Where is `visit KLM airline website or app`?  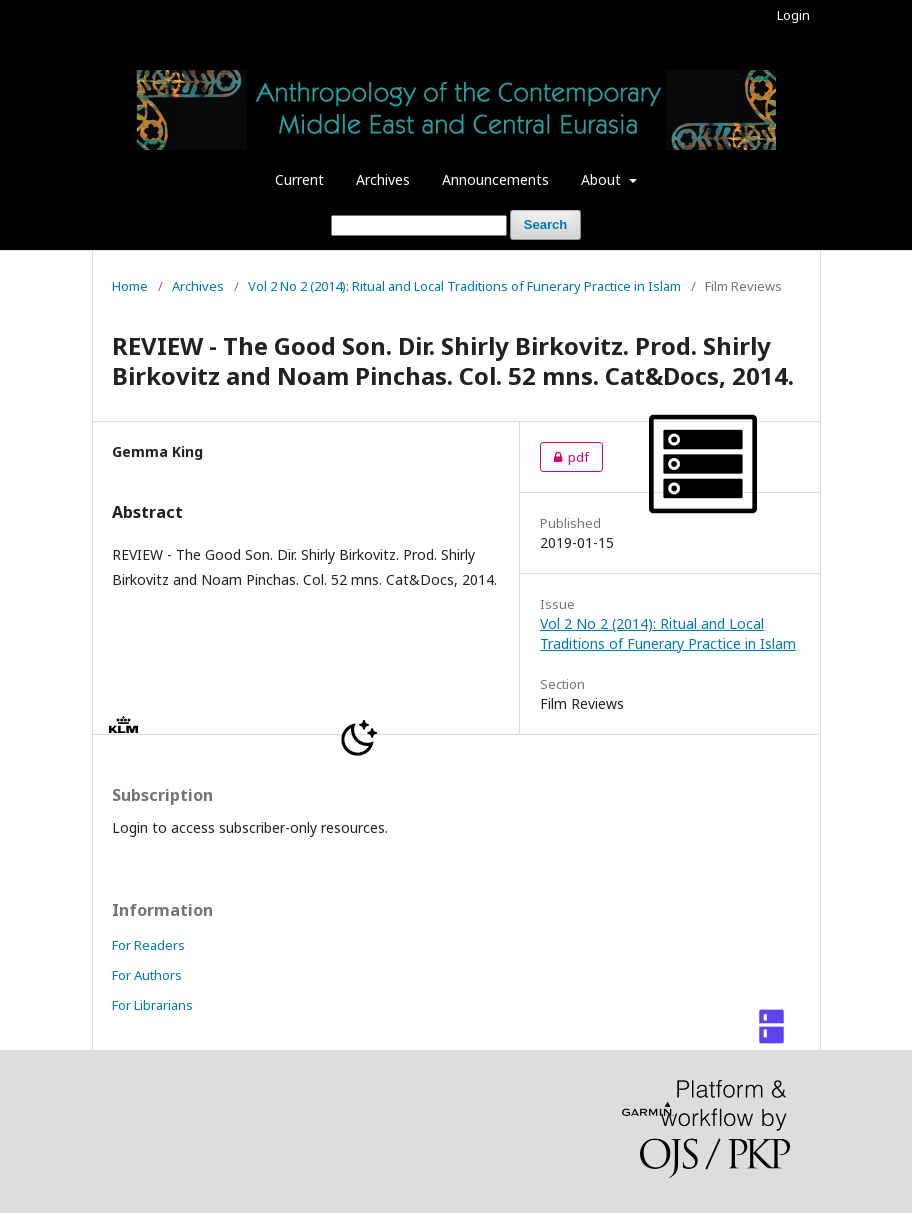 visit KLM airline website or app is located at coordinates (123, 724).